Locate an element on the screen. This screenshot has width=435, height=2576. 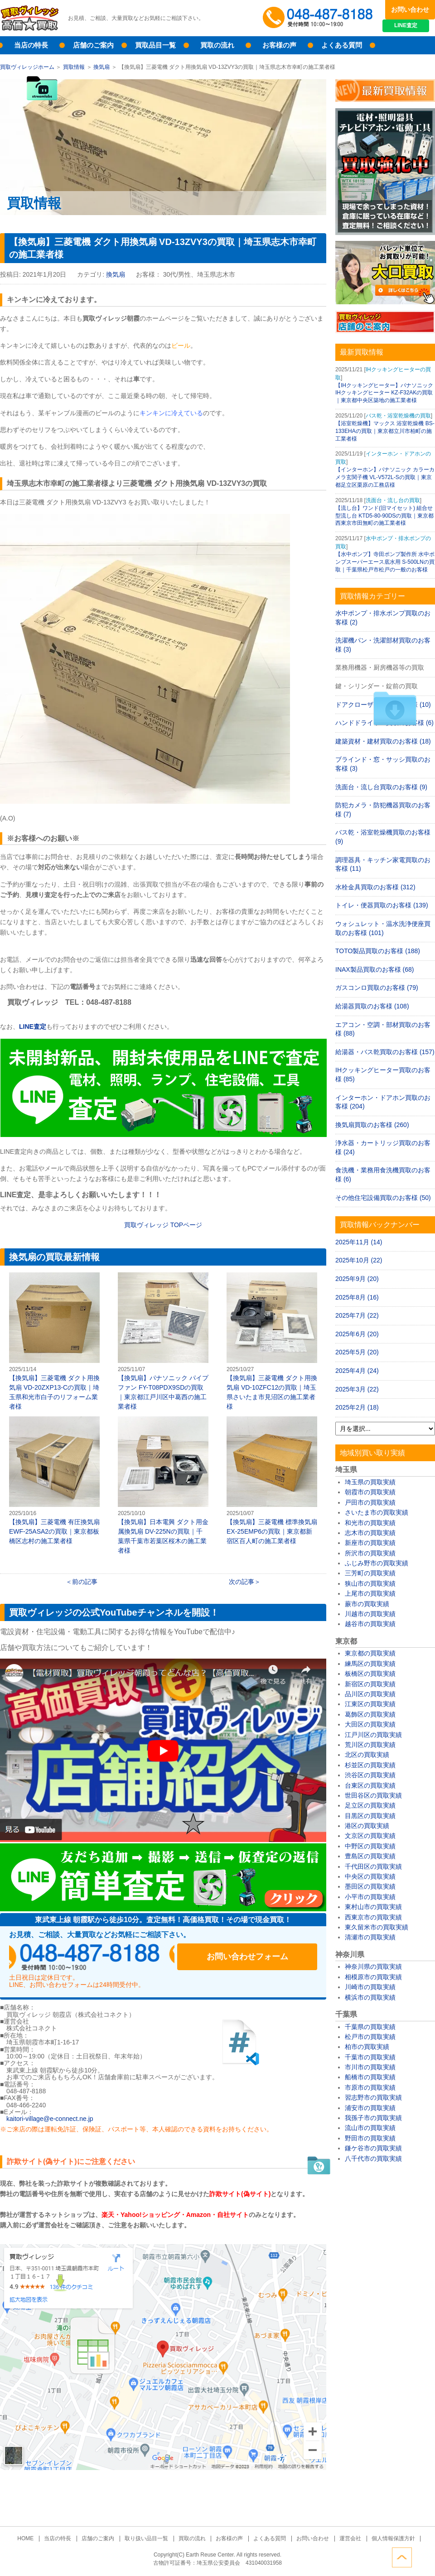
open streamlabs project files folder is located at coordinates (42, 89).